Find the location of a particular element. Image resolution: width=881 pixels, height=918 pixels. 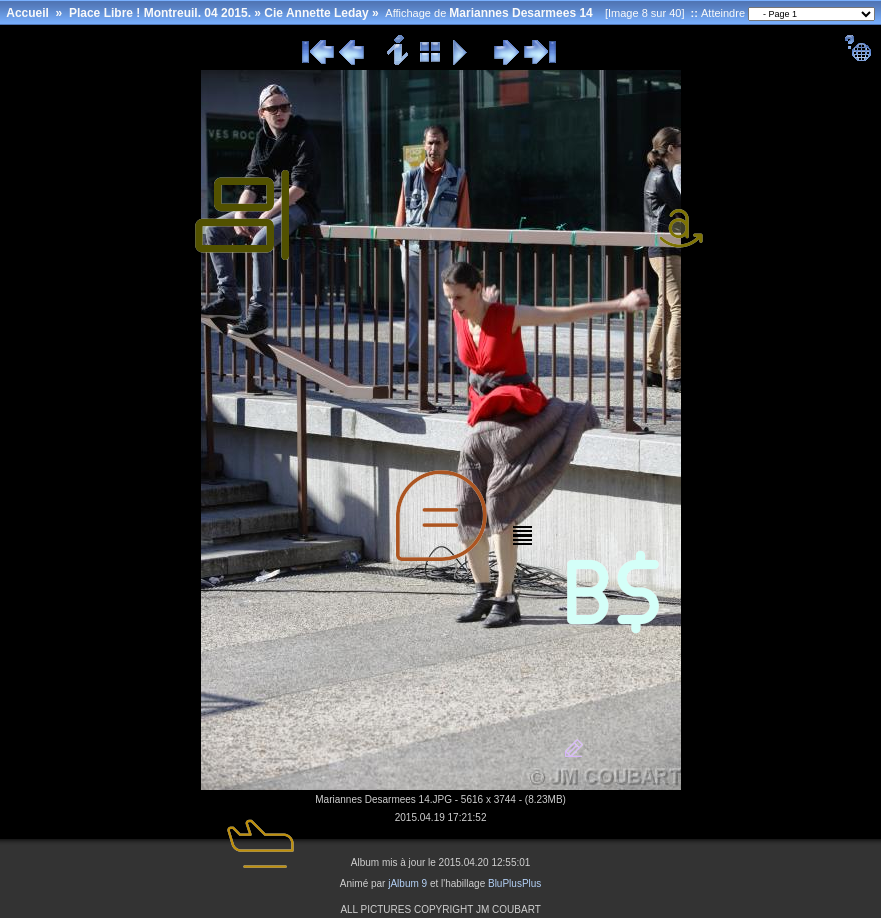

align text or content to the right is located at coordinates (244, 215).